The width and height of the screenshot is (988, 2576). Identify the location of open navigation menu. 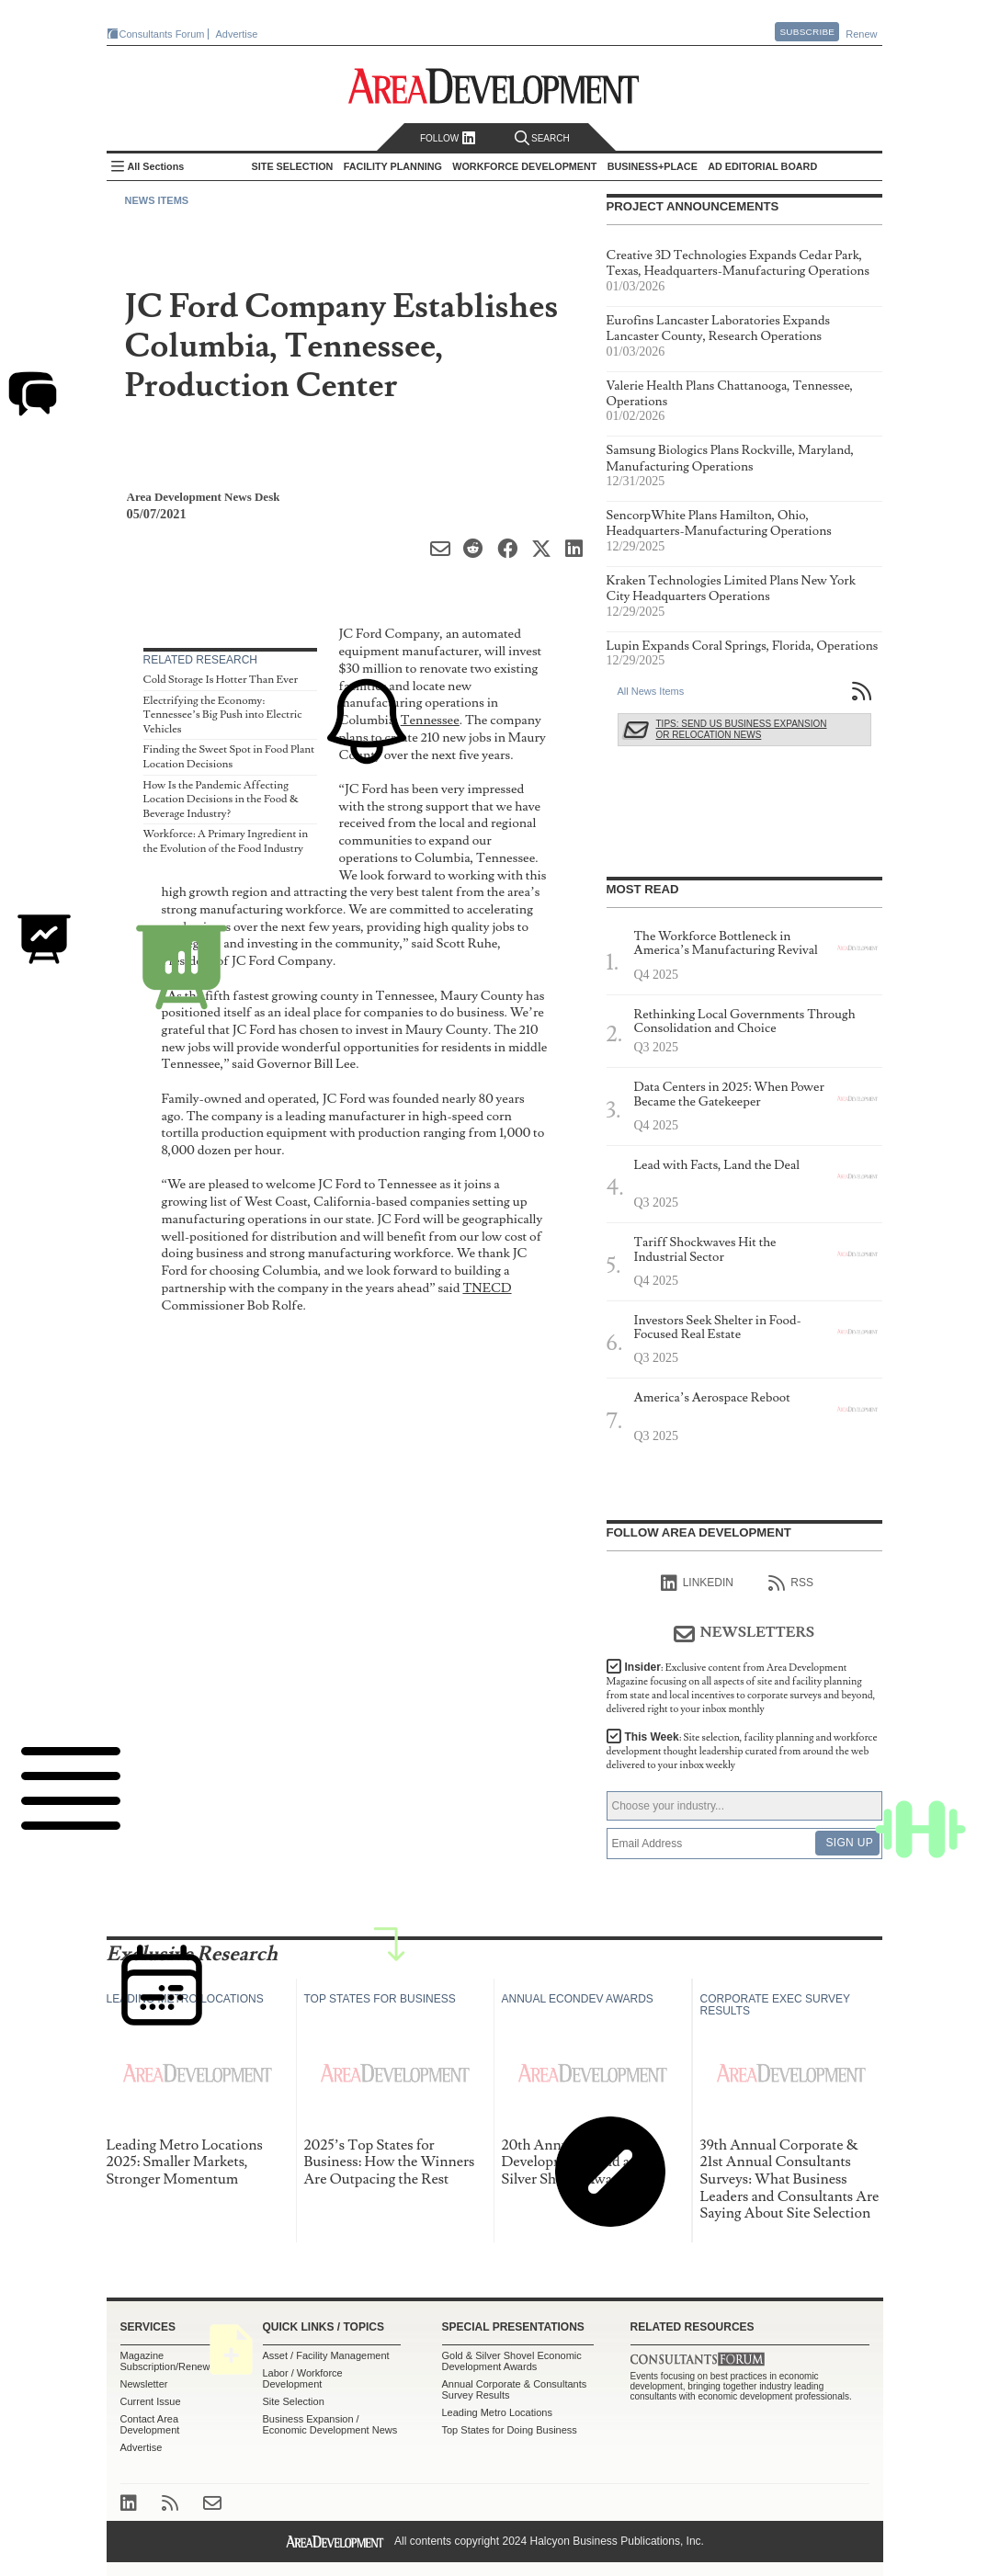
(71, 1788).